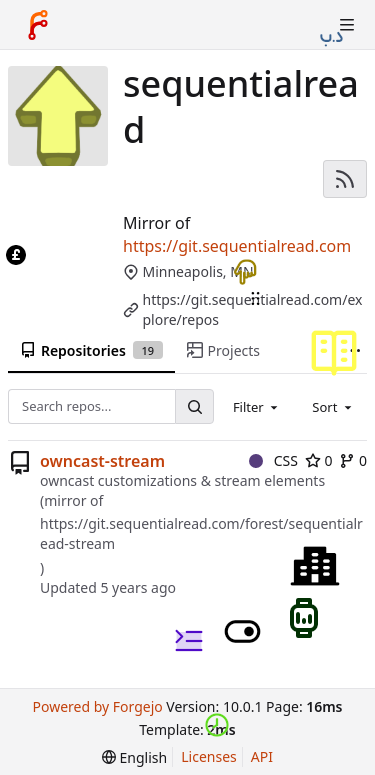  What do you see at coordinates (217, 725) in the screenshot?
I see `view current time` at bounding box center [217, 725].